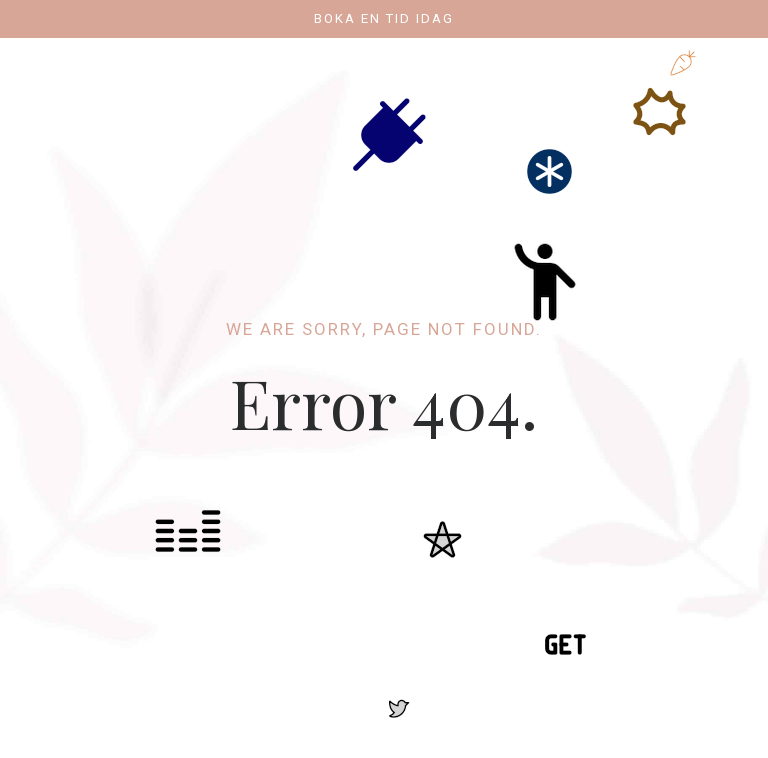 The height and width of the screenshot is (758, 768). I want to click on connect to a power source, so click(388, 136).